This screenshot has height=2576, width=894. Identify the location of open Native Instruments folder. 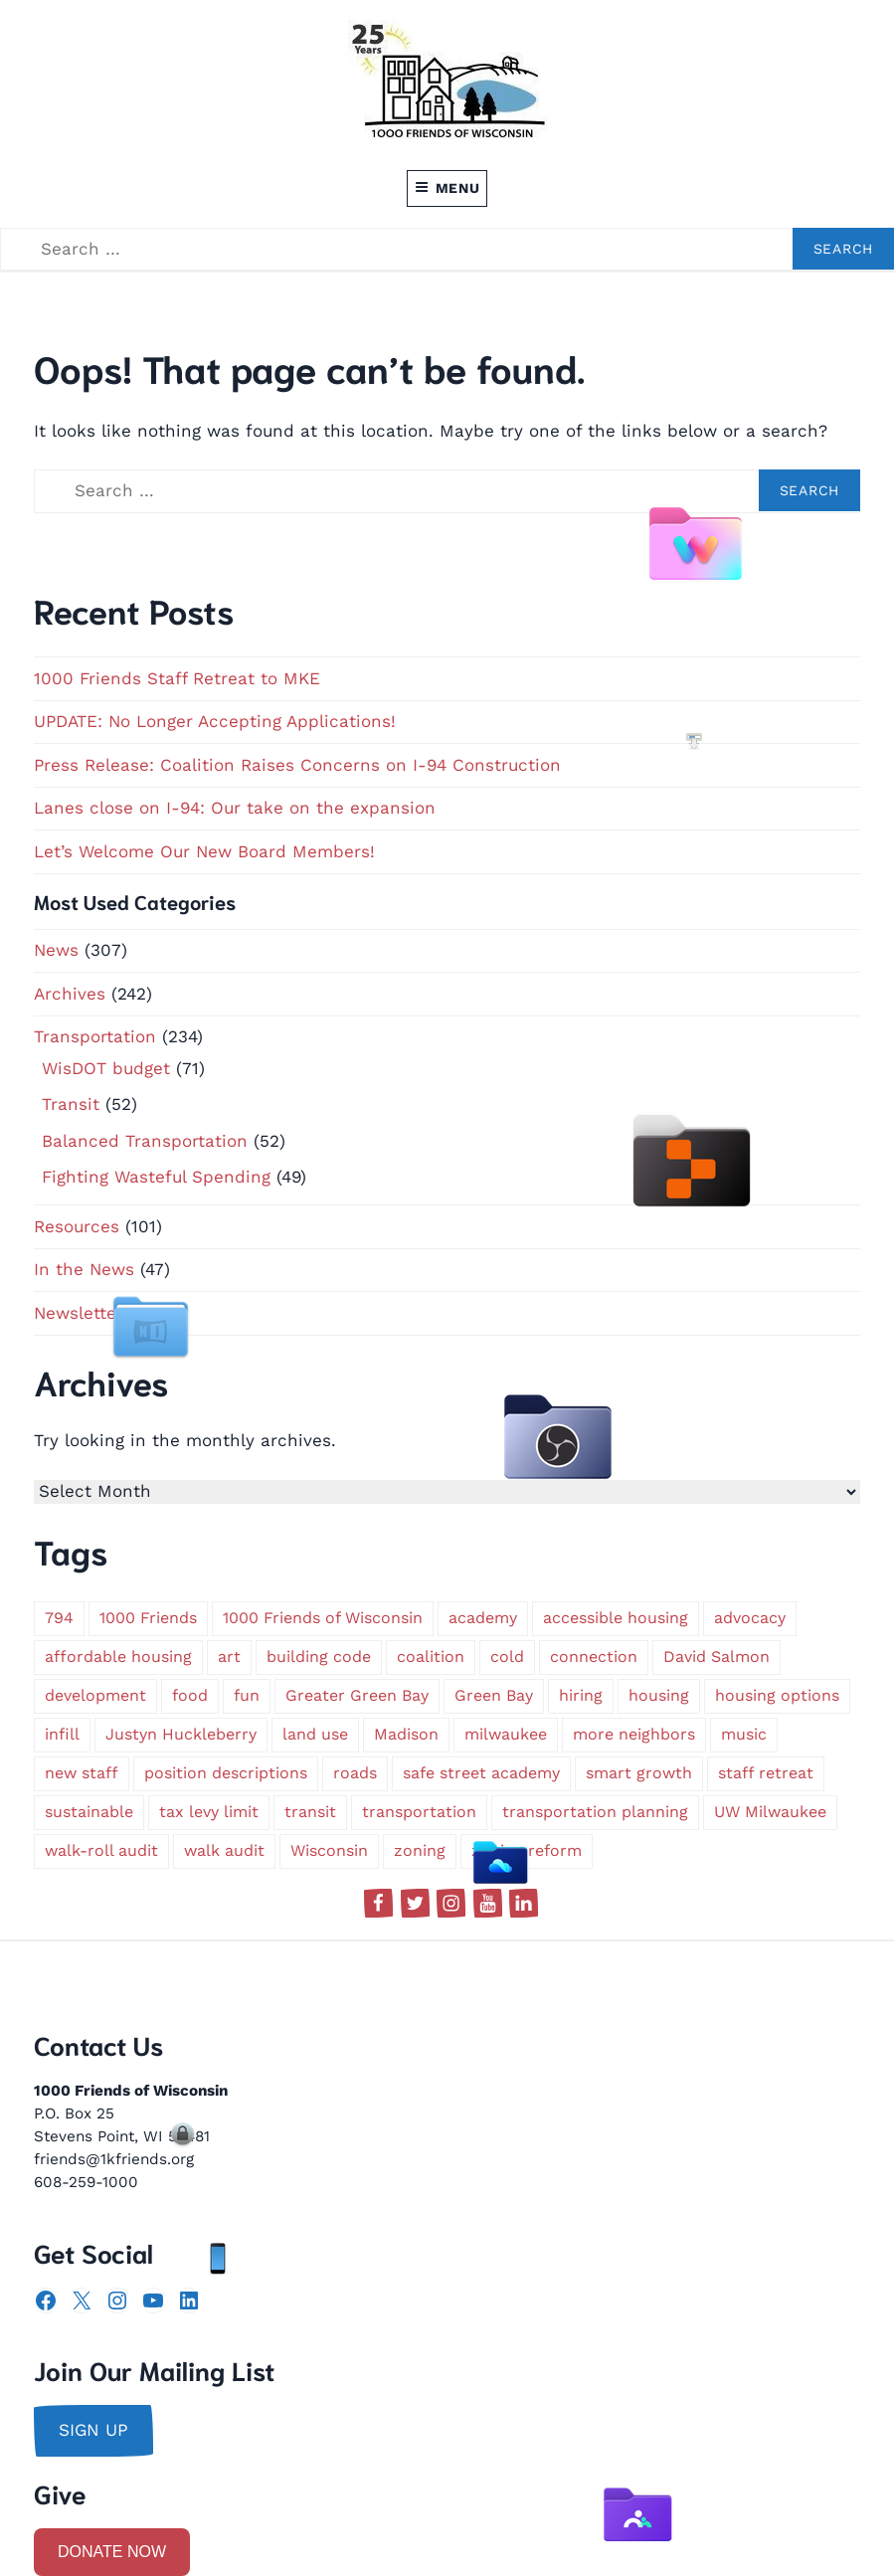
(150, 1326).